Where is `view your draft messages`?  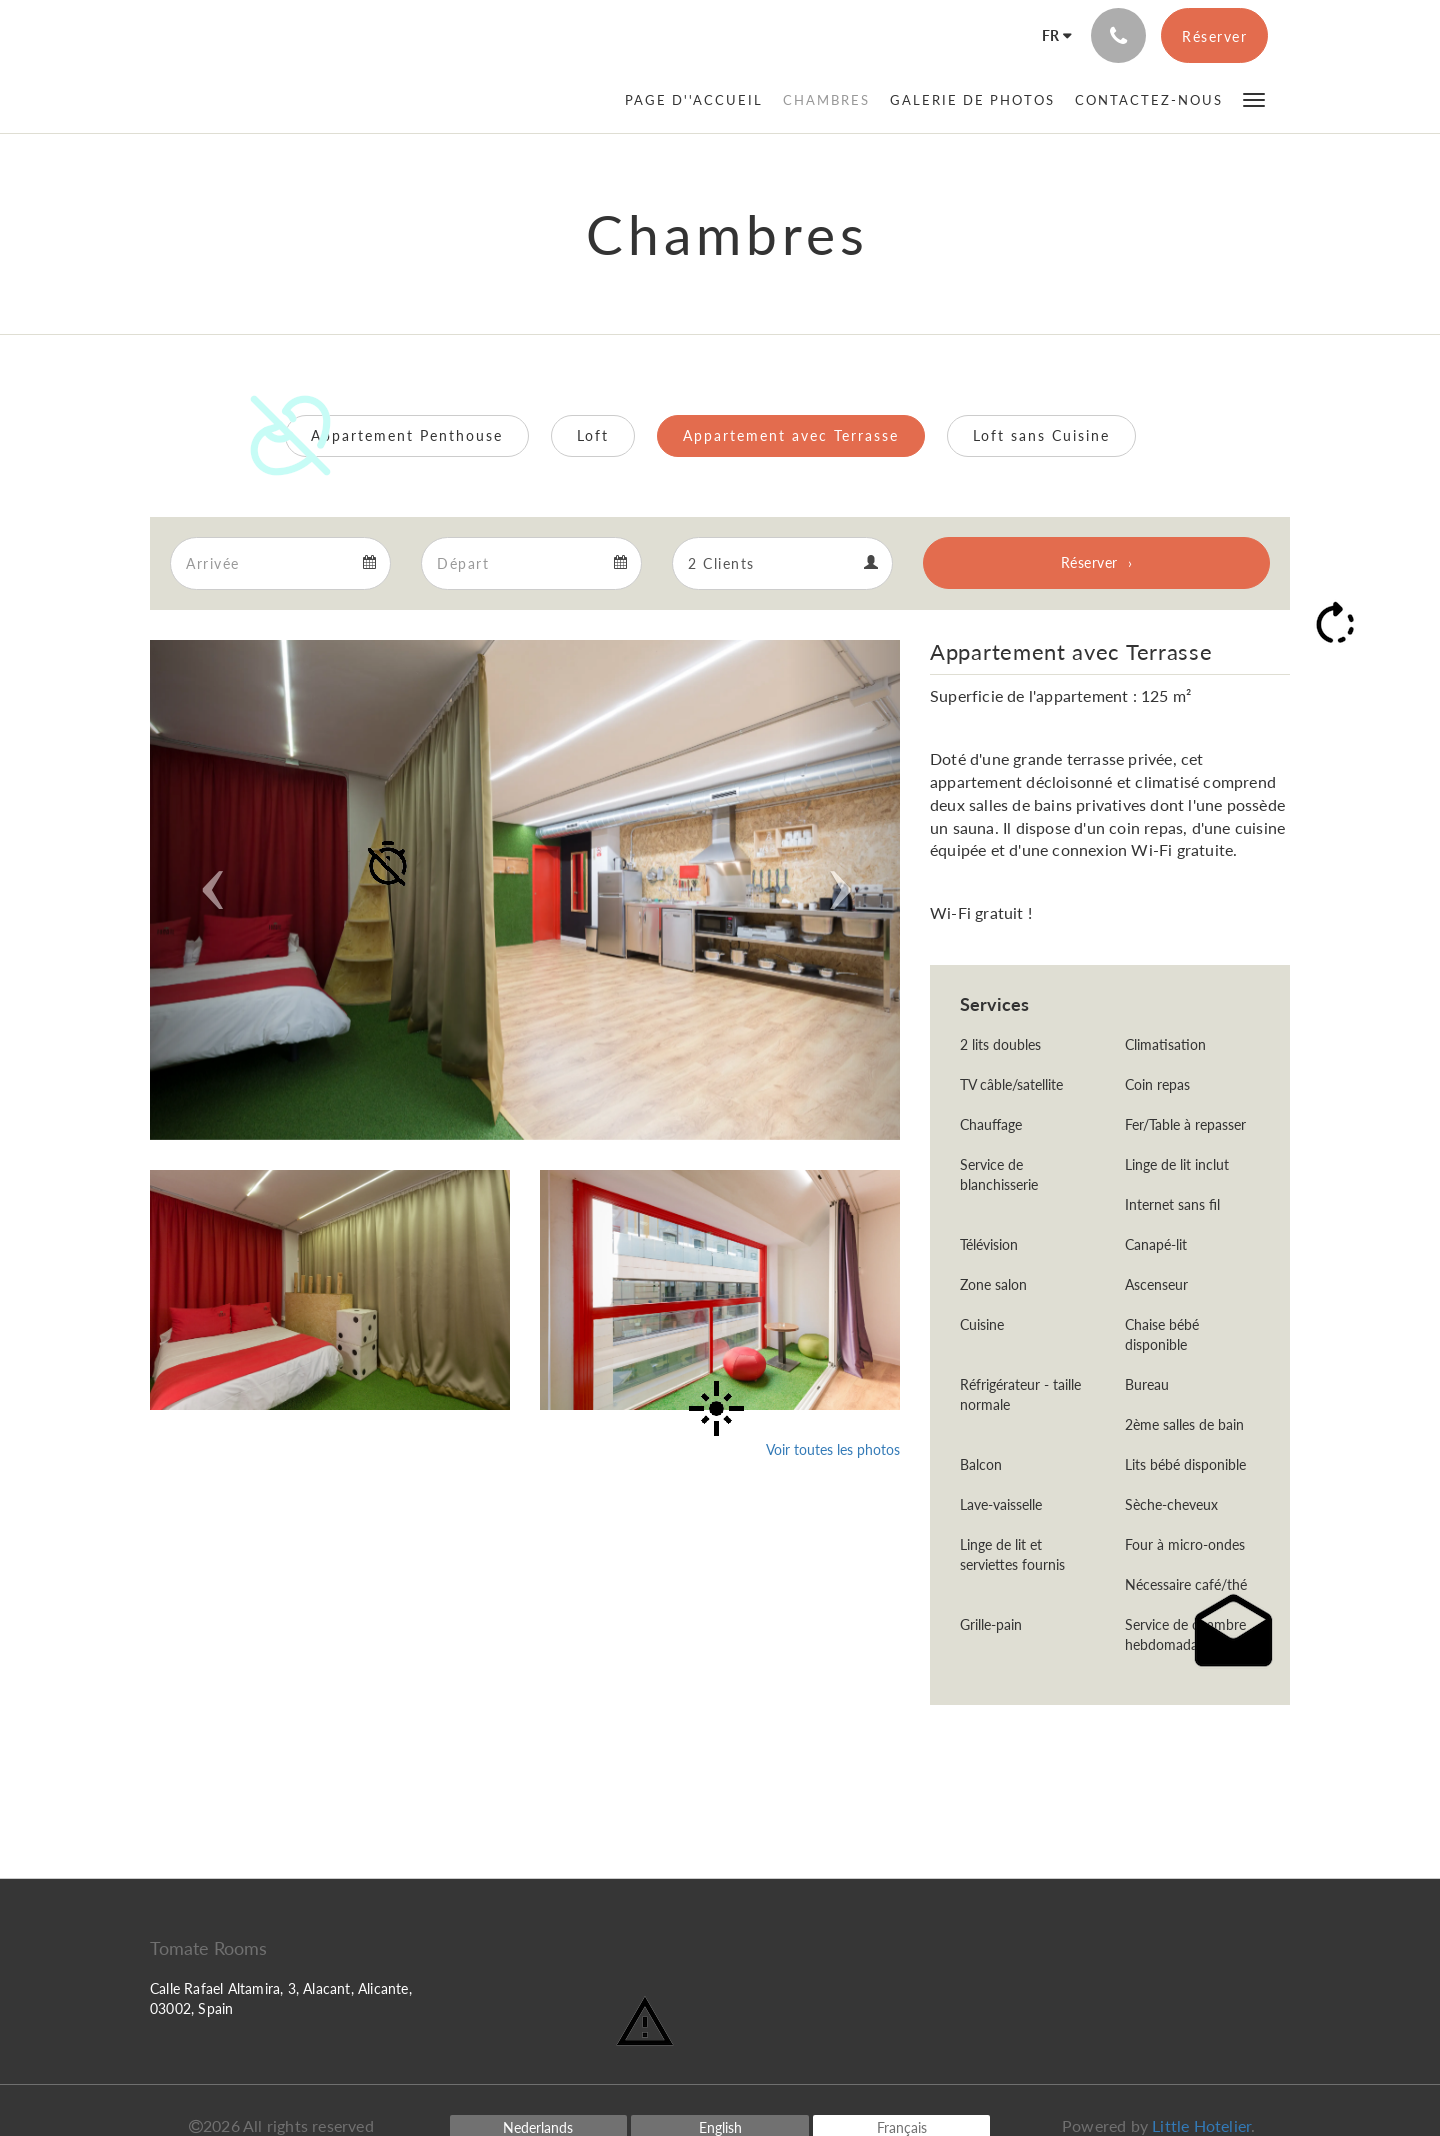
view your draft messages is located at coordinates (1233, 1635).